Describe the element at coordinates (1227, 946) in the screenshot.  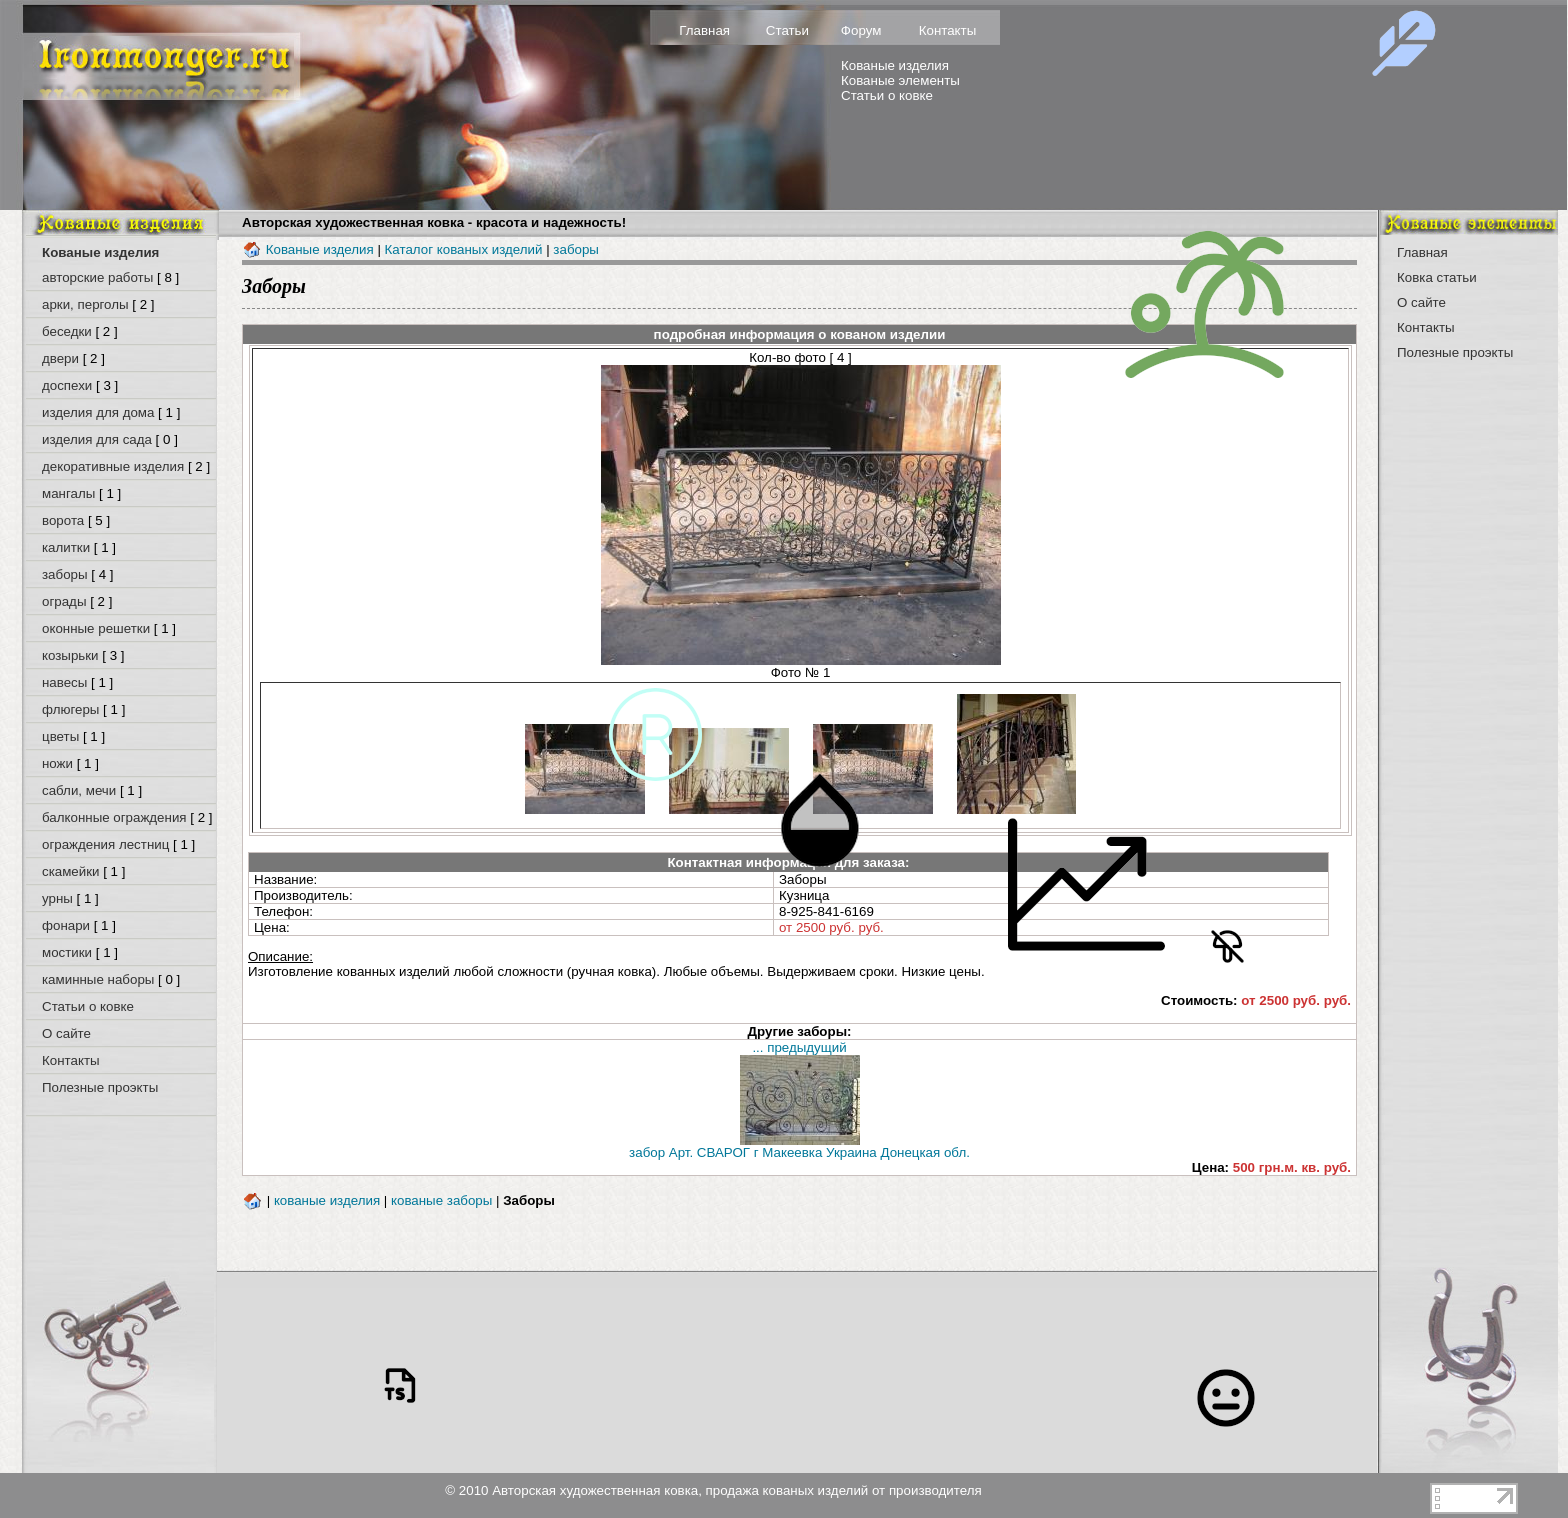
I see `indicates mushroom-free or no mushrooms` at that location.